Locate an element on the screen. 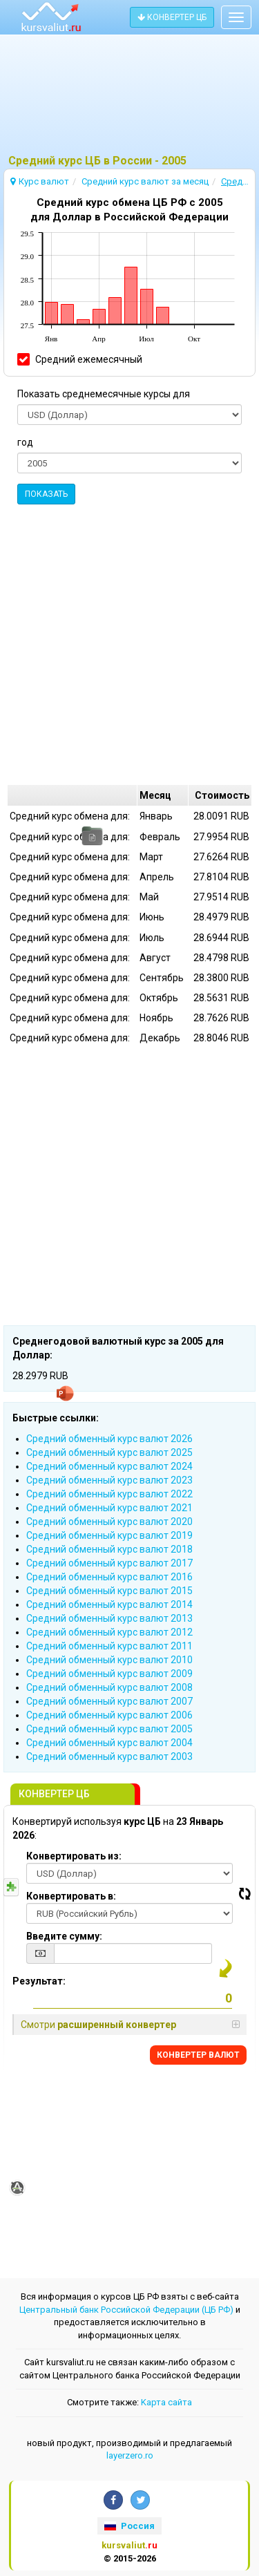  open the software update manager is located at coordinates (17, 2188).